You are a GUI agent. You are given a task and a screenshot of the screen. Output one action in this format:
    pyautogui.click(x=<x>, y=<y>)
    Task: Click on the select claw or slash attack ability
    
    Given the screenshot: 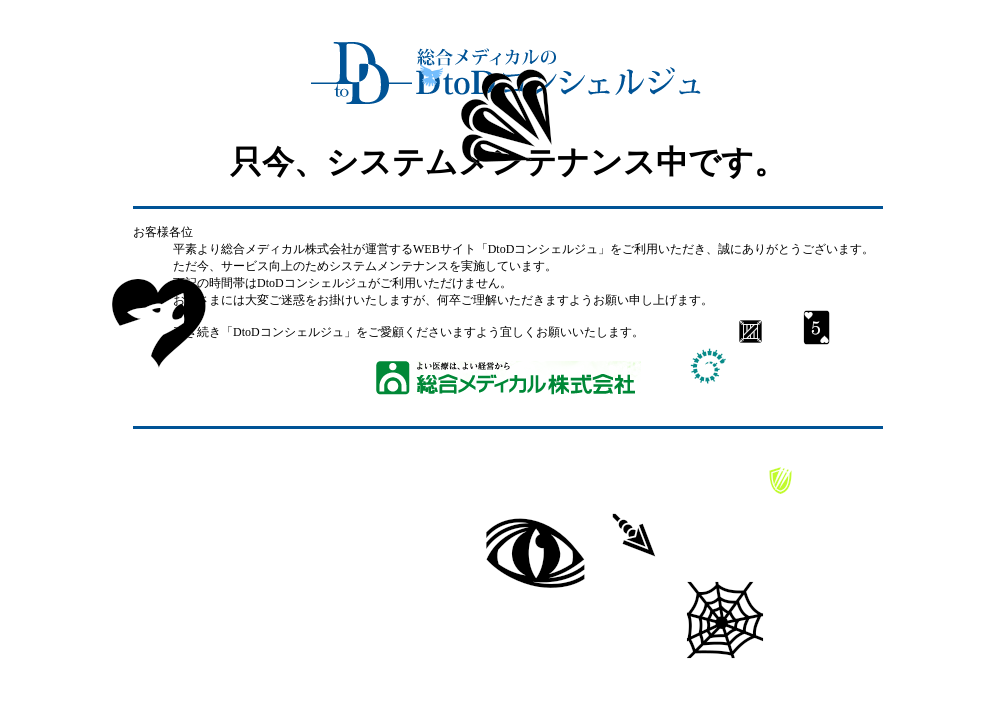 What is the action you would take?
    pyautogui.click(x=507, y=116)
    